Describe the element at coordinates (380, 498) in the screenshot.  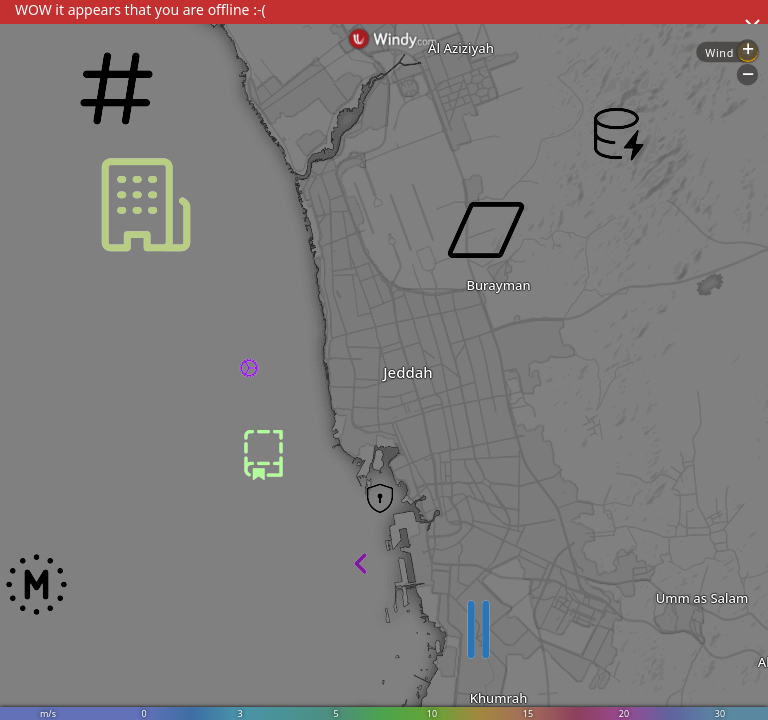
I see `view security or privacy settings` at that location.